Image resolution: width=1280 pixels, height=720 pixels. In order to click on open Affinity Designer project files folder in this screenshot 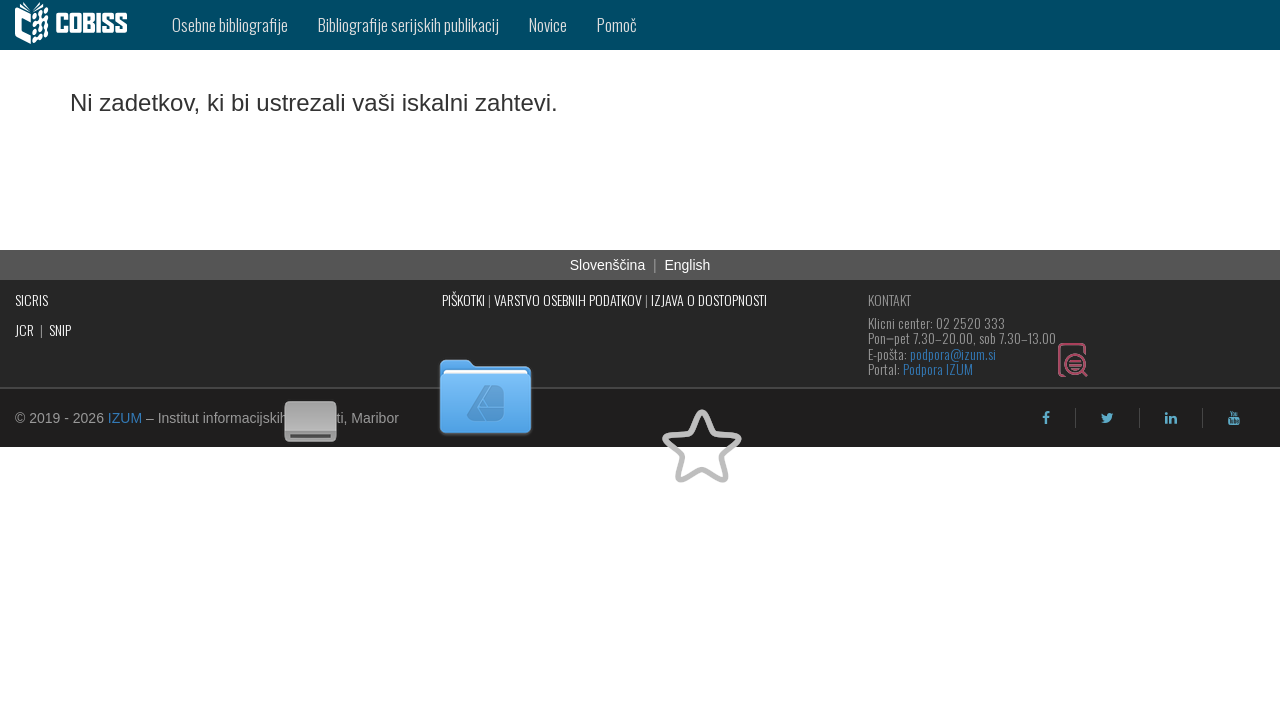, I will do `click(485, 396)`.